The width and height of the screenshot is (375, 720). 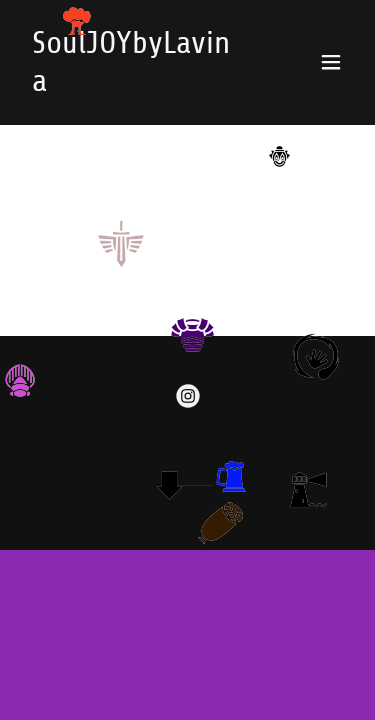 I want to click on access a tavern or pub location in-game, so click(x=231, y=476).